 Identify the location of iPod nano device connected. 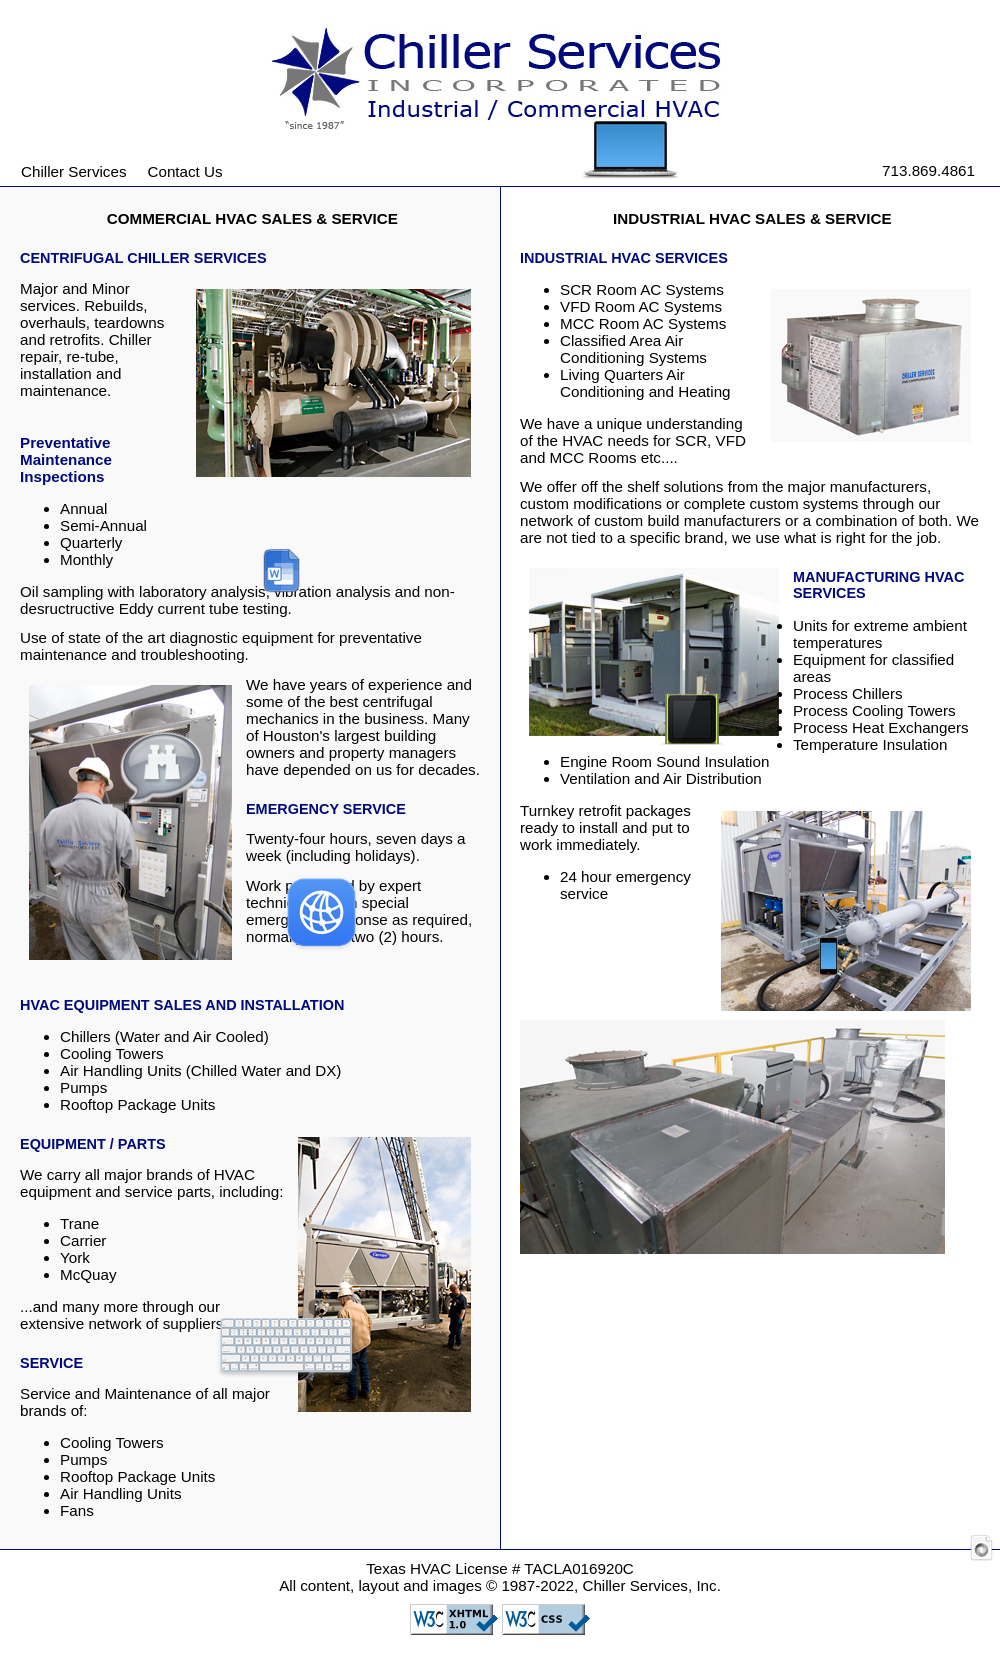
(692, 719).